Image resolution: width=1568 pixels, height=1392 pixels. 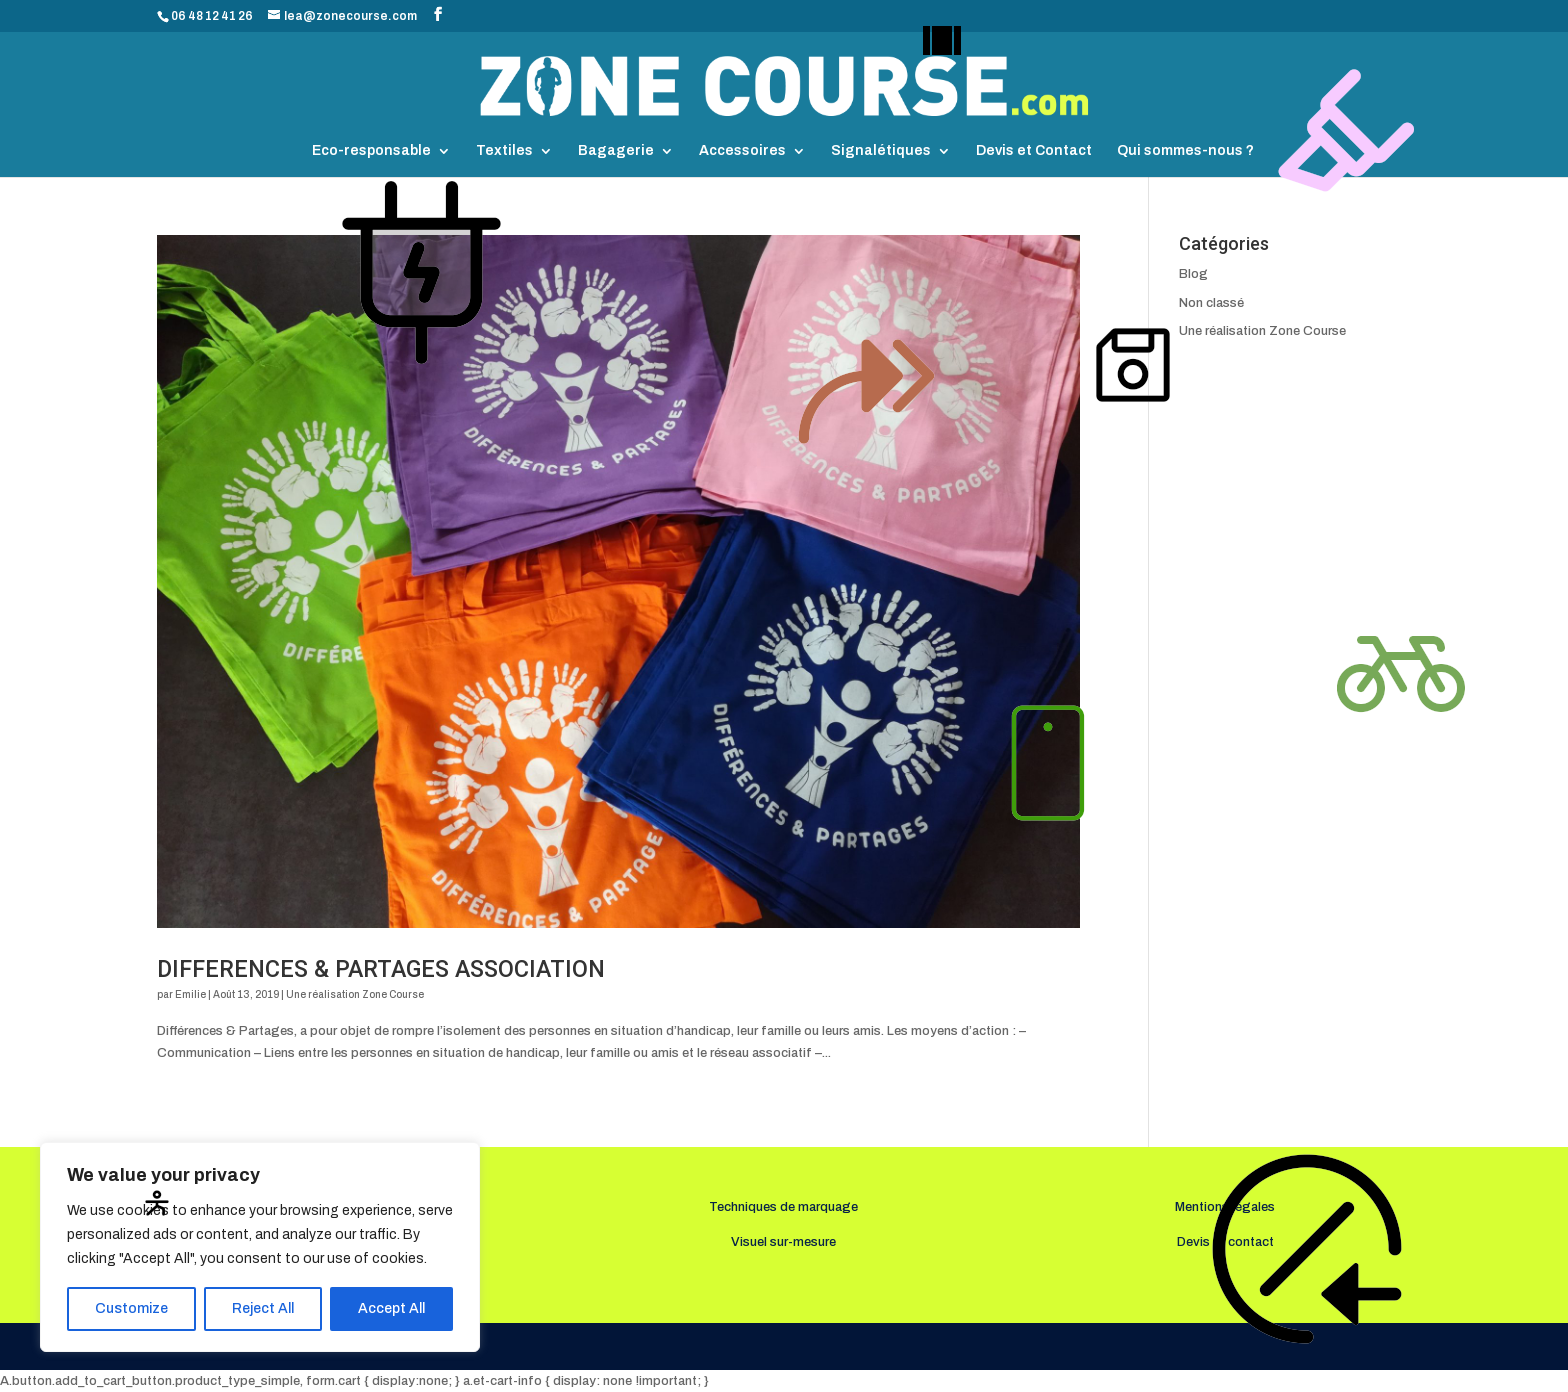 I want to click on indicates device is currently charging, so click(x=421, y=272).